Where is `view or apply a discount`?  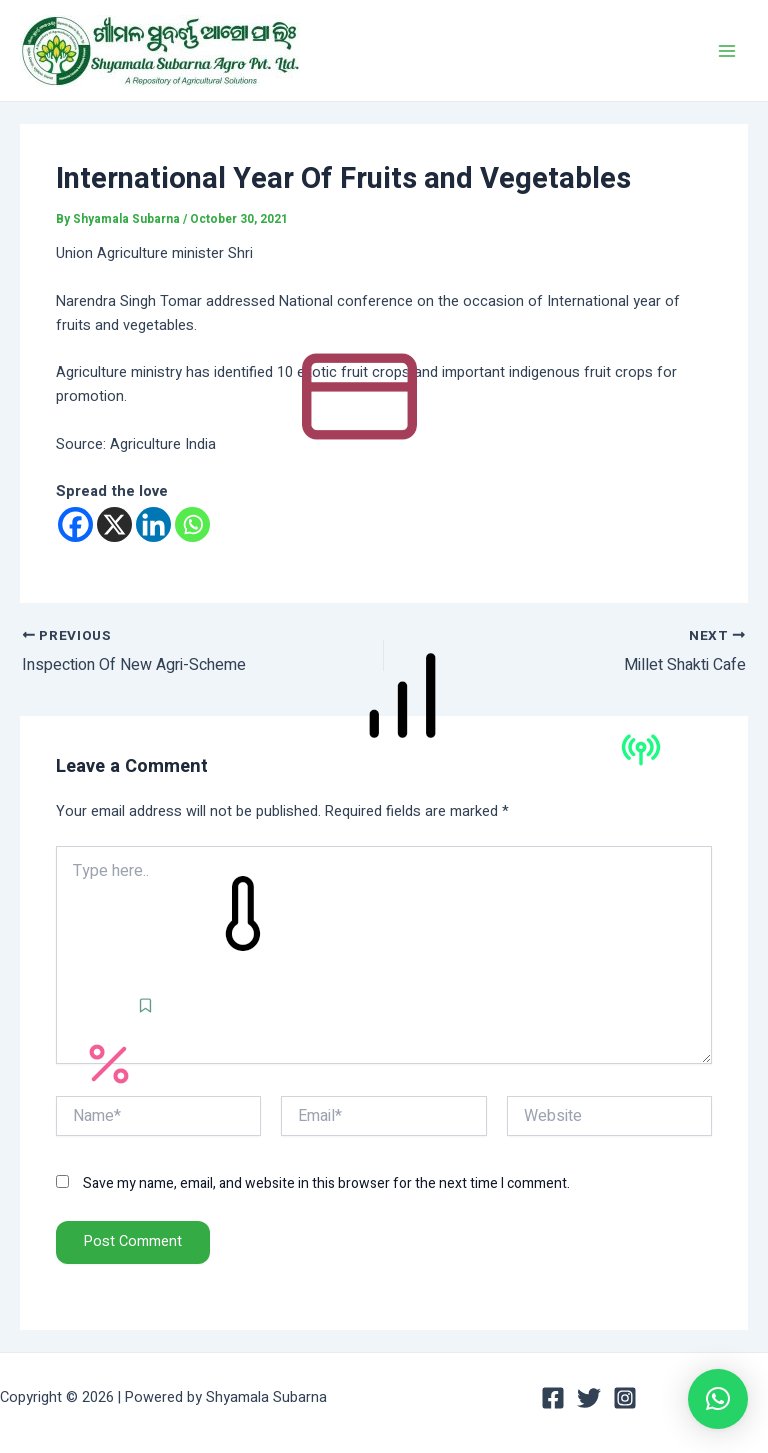 view or apply a discount is located at coordinates (109, 1064).